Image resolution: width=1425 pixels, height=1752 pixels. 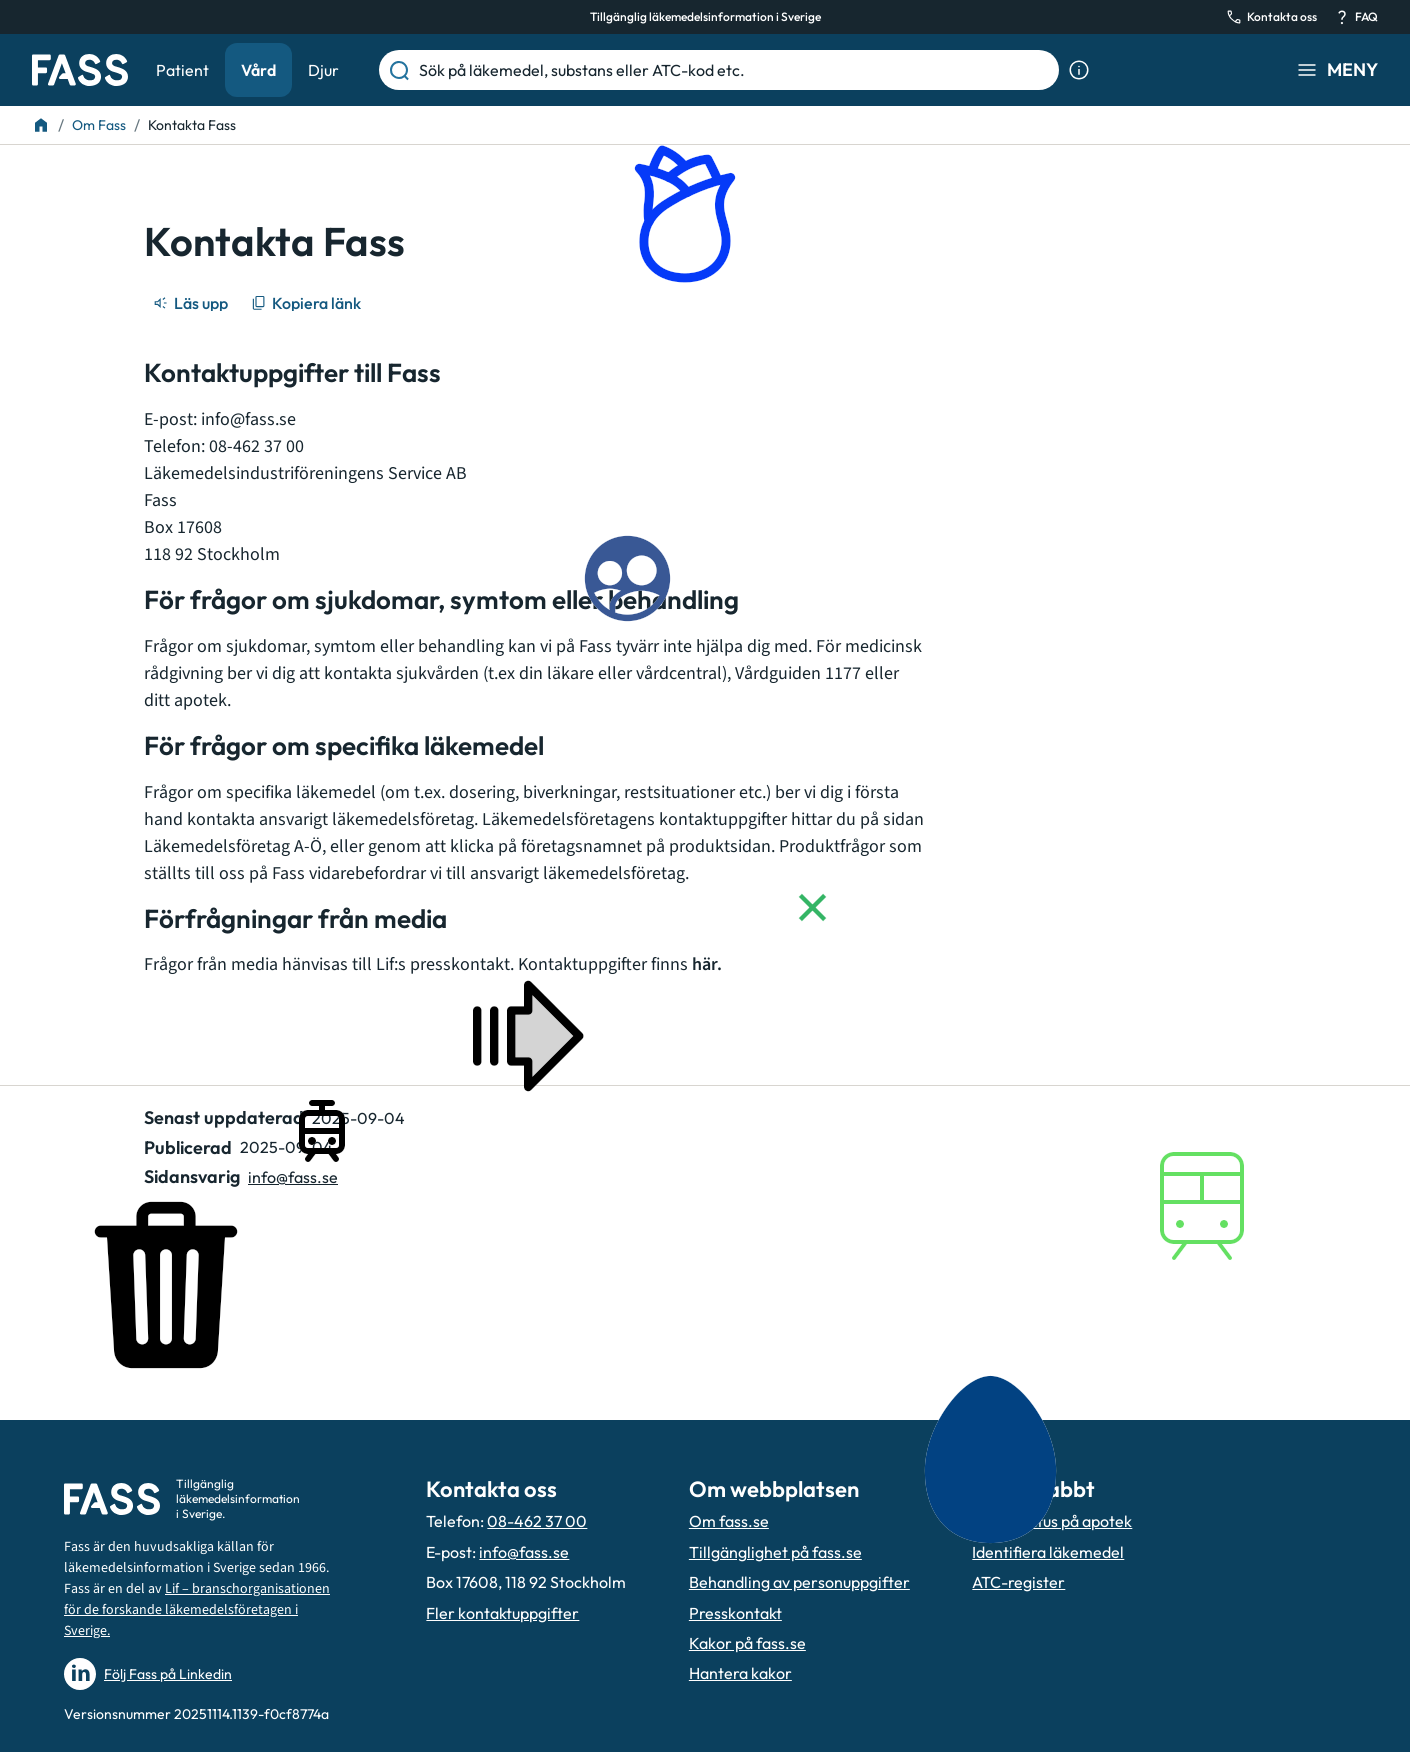 What do you see at coordinates (322, 1131) in the screenshot?
I see `view tram or light rail transit options` at bounding box center [322, 1131].